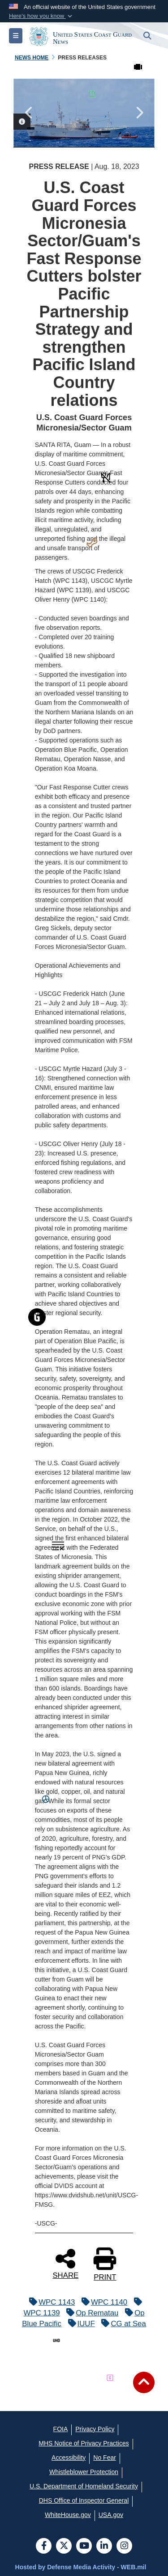  Describe the element at coordinates (110, 2378) in the screenshot. I see `indicates a "C" grade or rating` at that location.